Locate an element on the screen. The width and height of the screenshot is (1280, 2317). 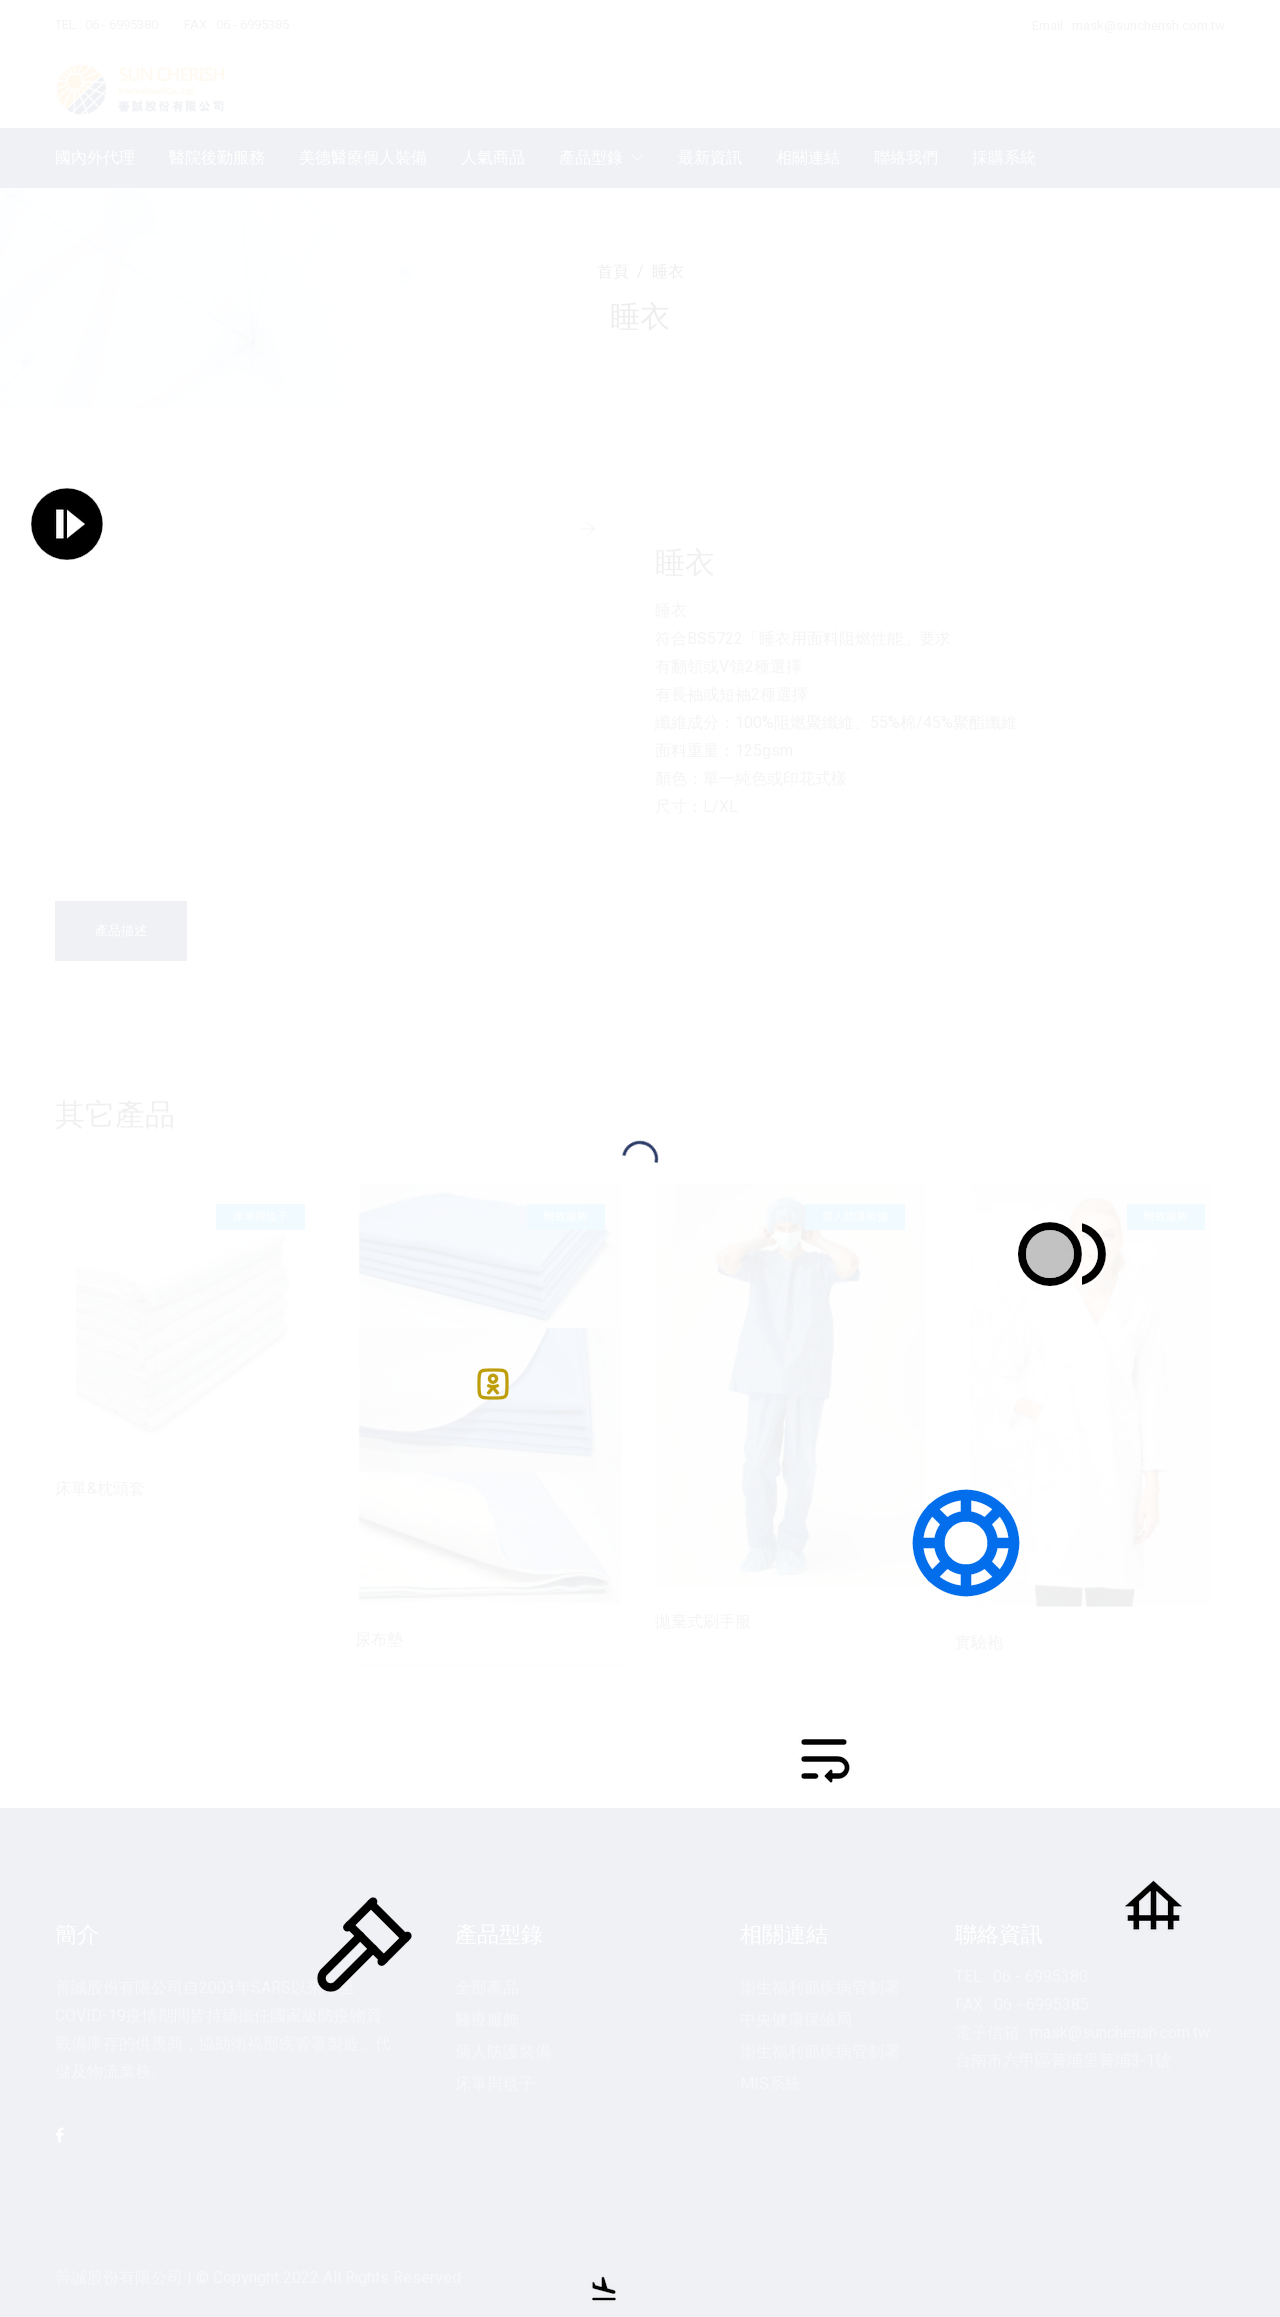
skip to next track or media item is located at coordinates (67, 524).